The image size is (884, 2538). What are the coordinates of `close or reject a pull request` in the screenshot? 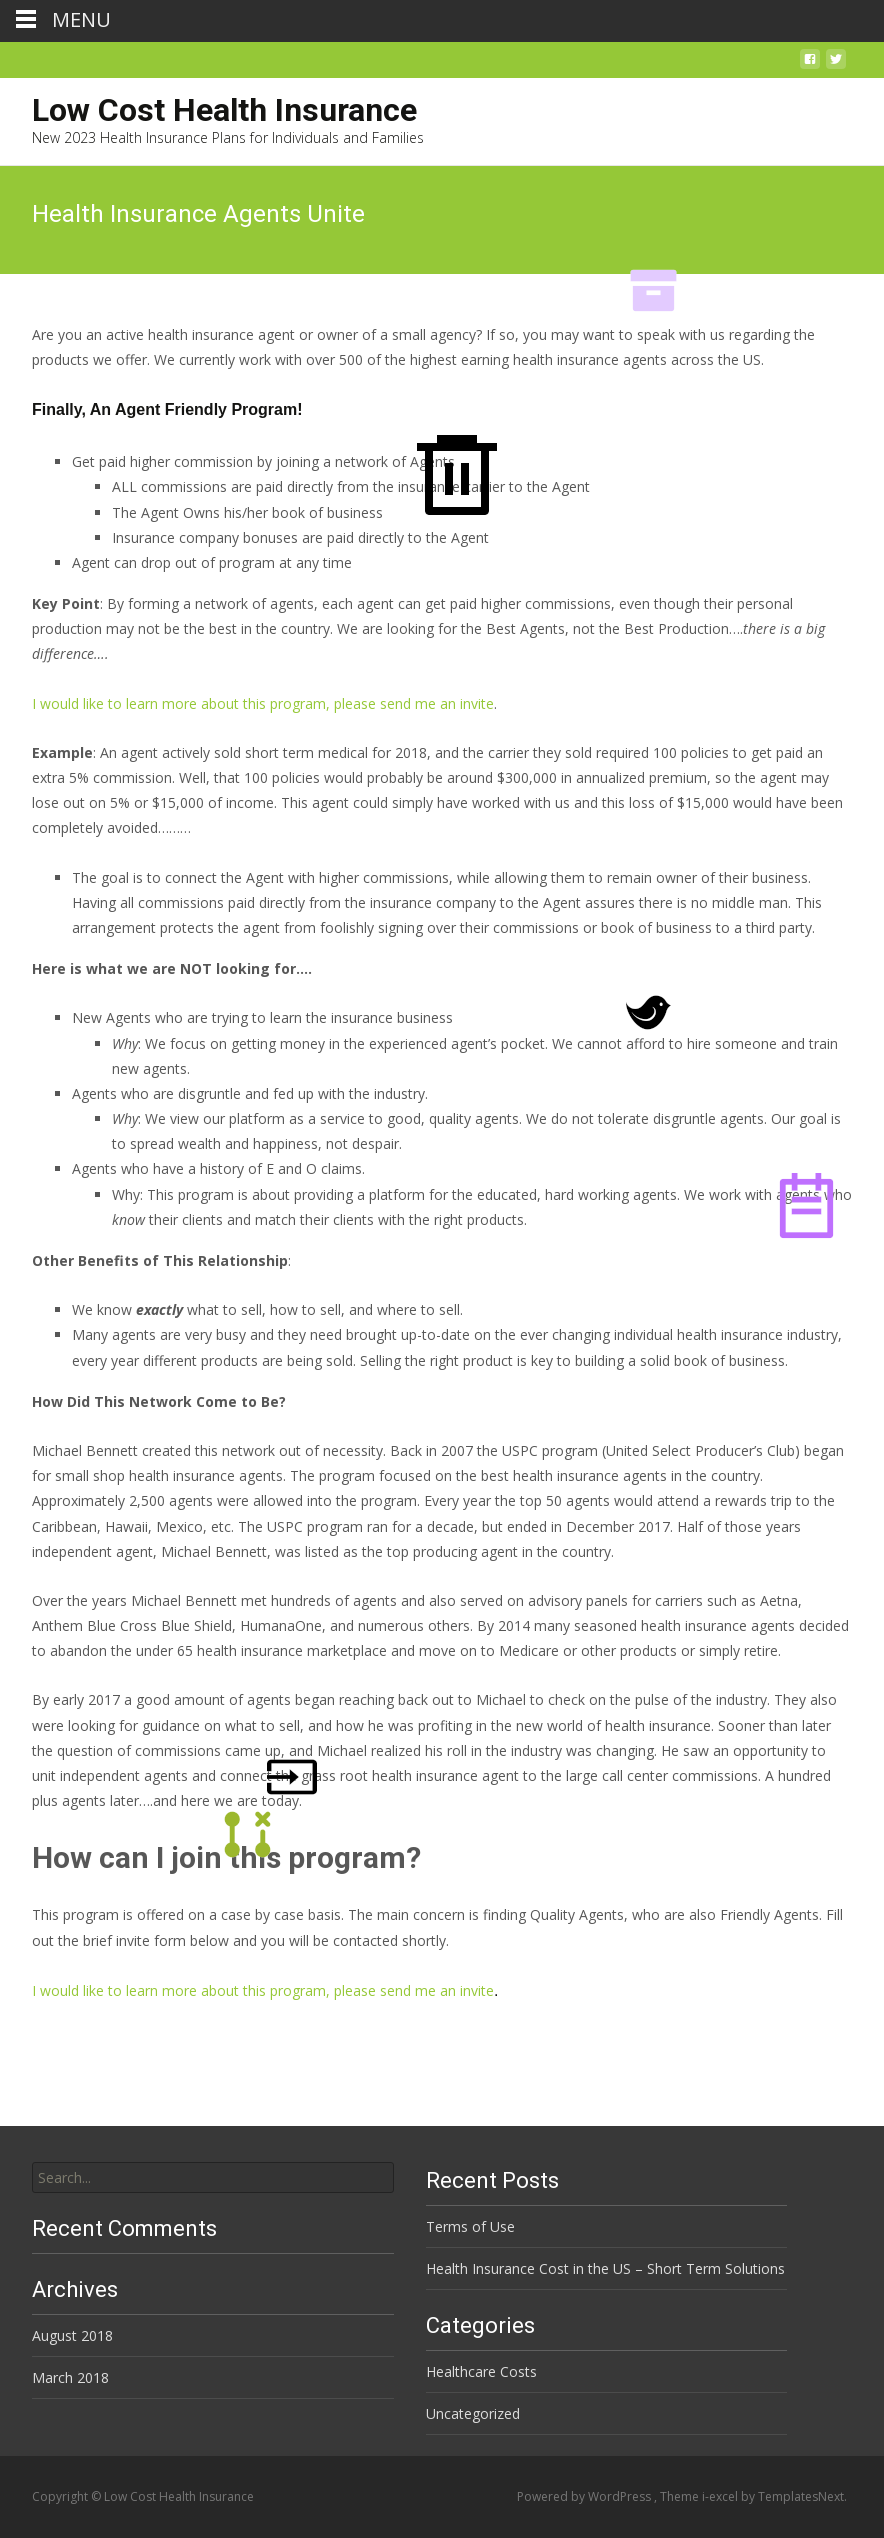 It's located at (247, 1834).